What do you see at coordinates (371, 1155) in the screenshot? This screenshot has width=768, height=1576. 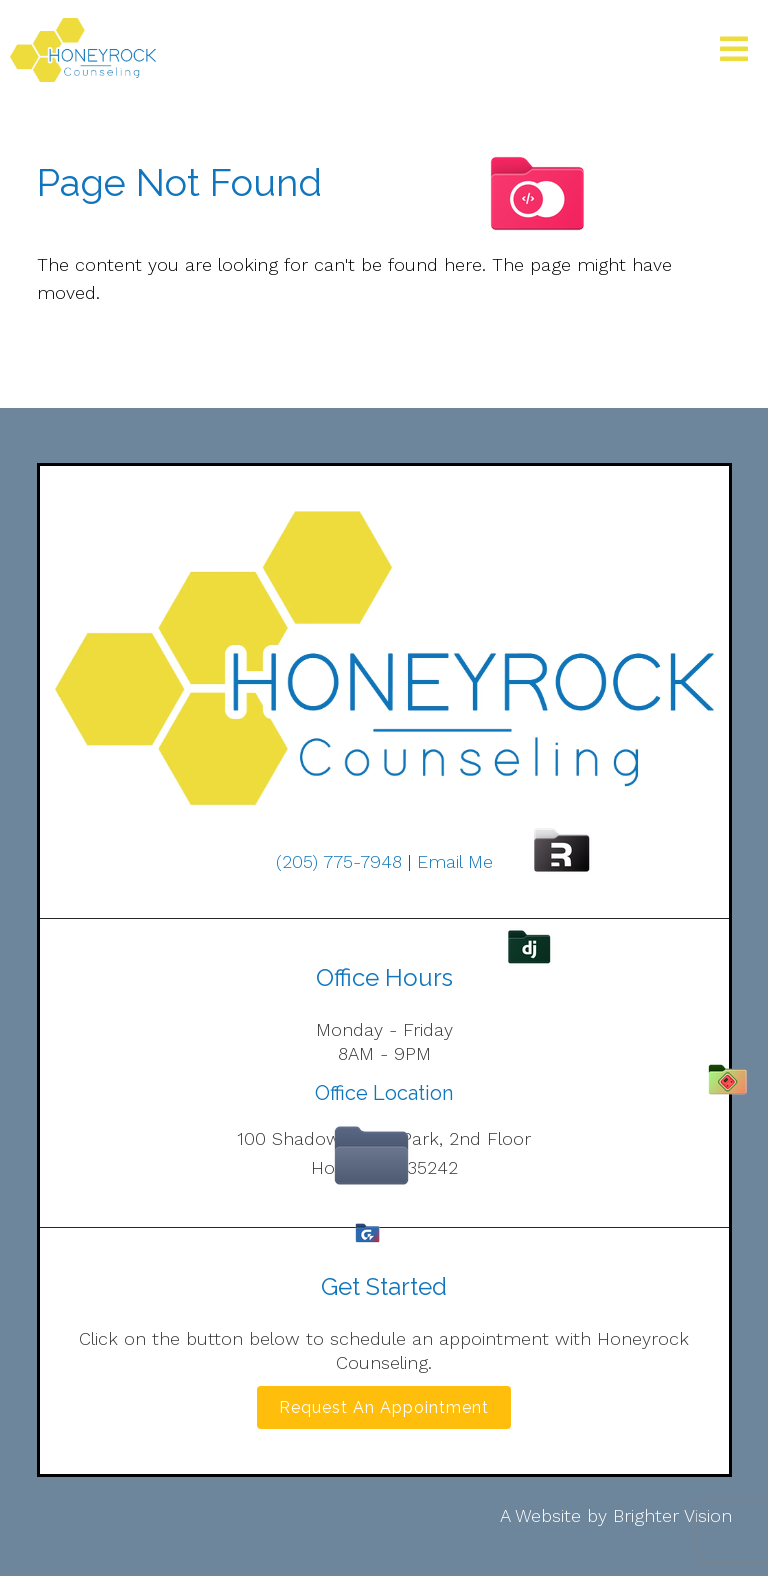 I see `open folder containing files or documents` at bounding box center [371, 1155].